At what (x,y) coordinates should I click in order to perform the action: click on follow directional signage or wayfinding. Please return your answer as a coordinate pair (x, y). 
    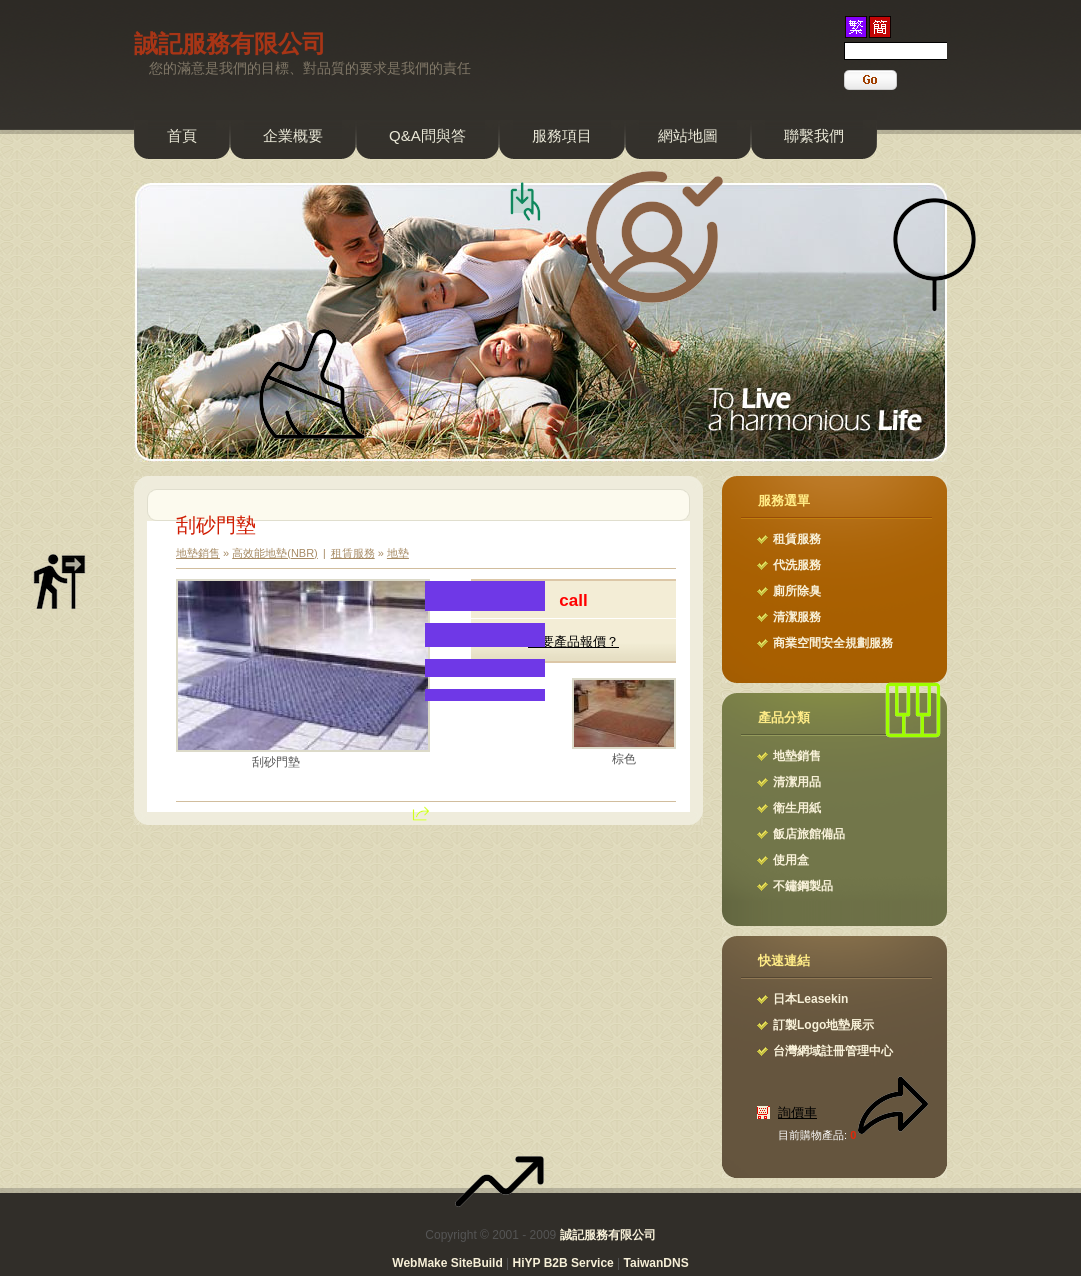
    Looking at the image, I should click on (60, 581).